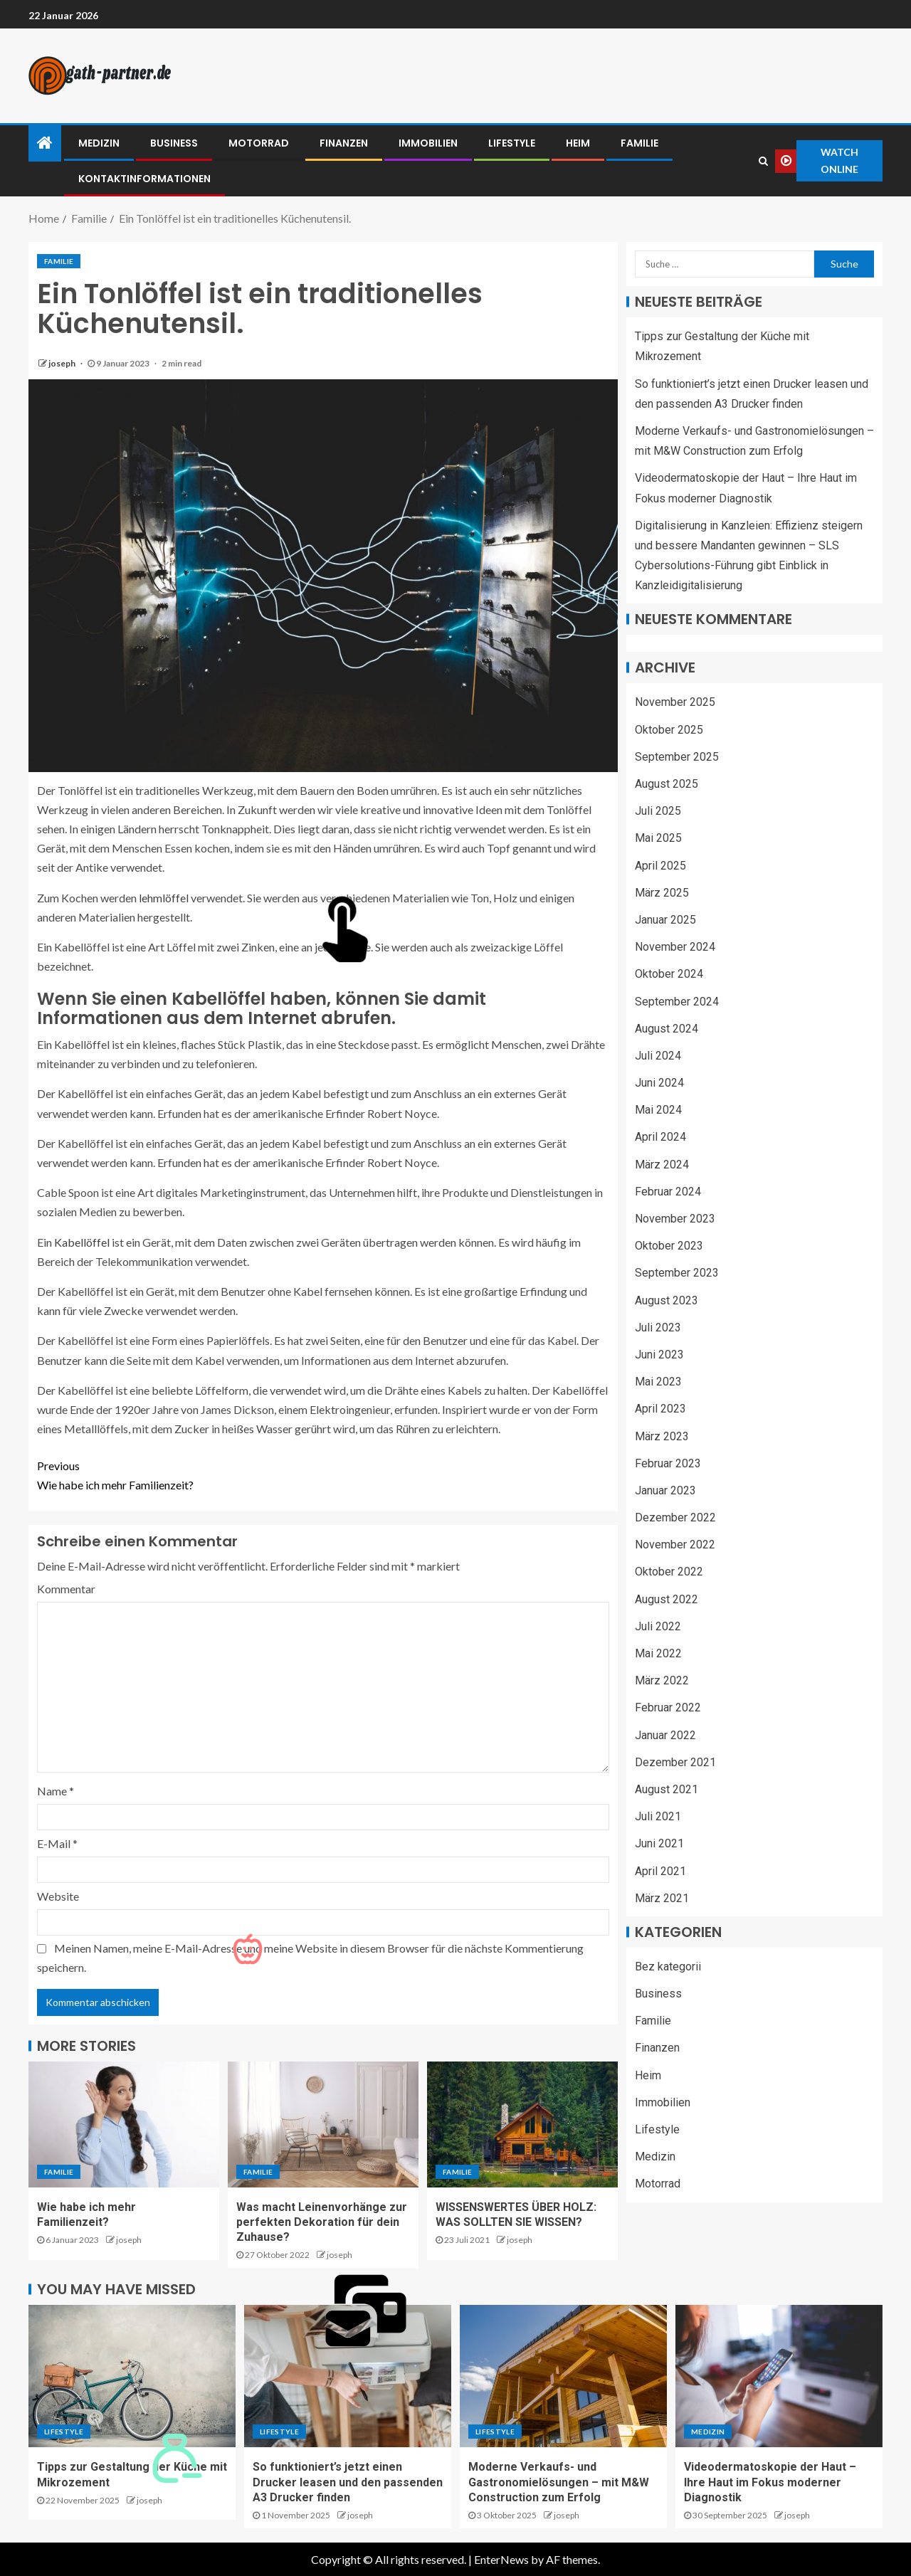  What do you see at coordinates (174, 2458) in the screenshot?
I see `deduct funds or reduce balance` at bounding box center [174, 2458].